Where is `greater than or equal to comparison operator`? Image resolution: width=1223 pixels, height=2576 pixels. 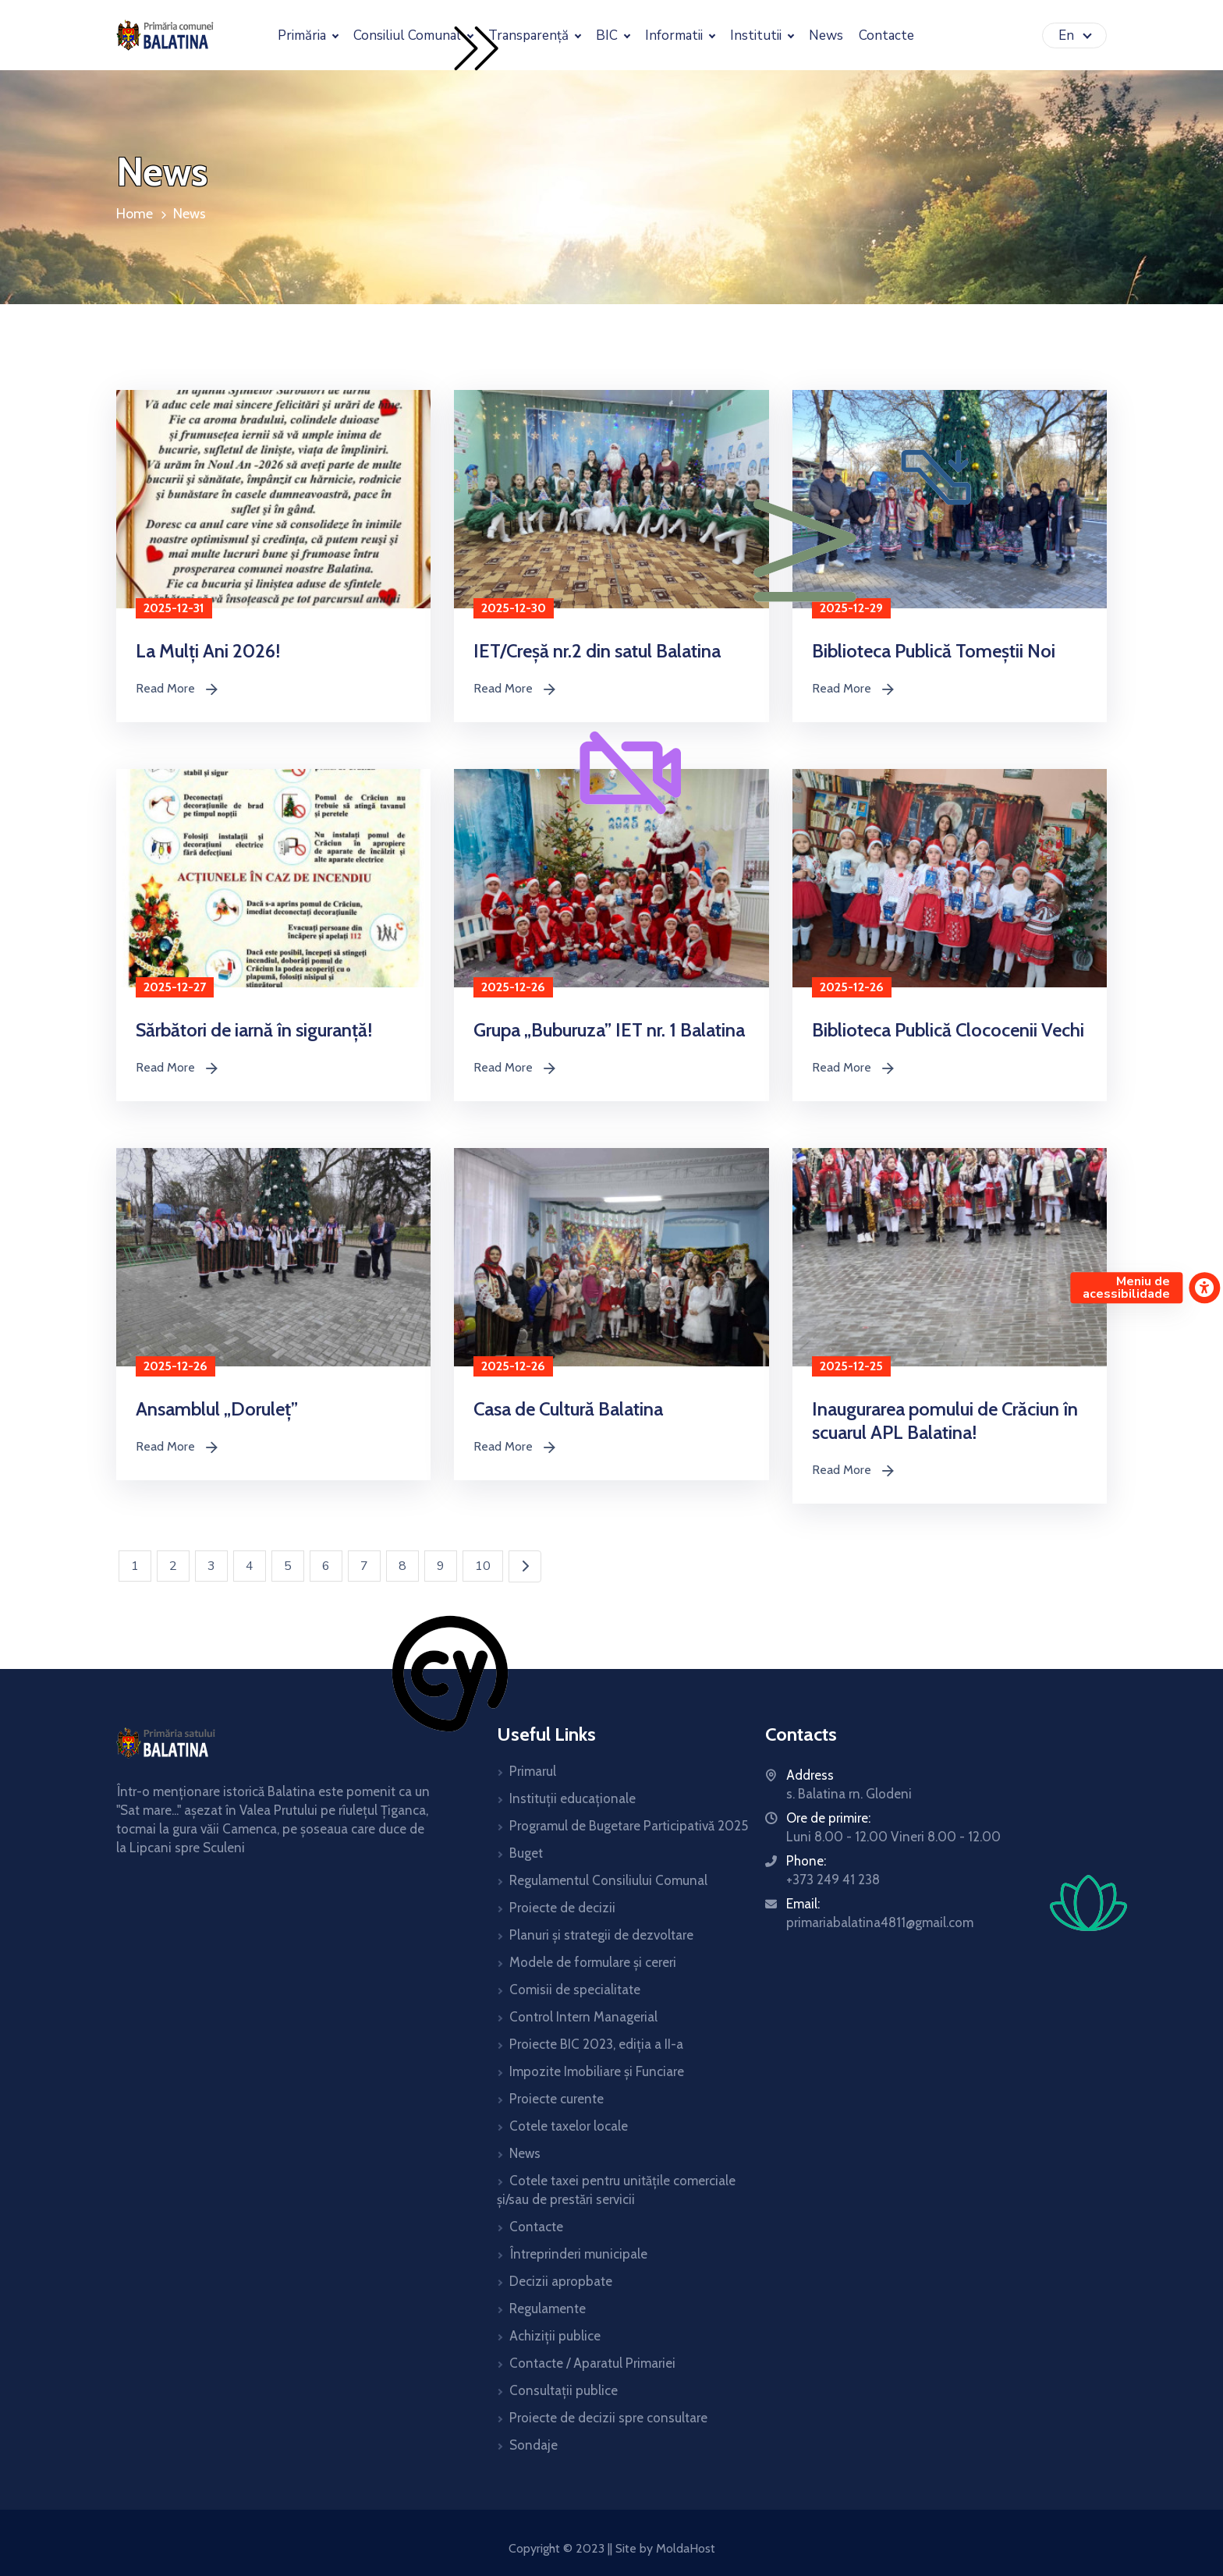
greater than or equal to comparison operator is located at coordinates (803, 553).